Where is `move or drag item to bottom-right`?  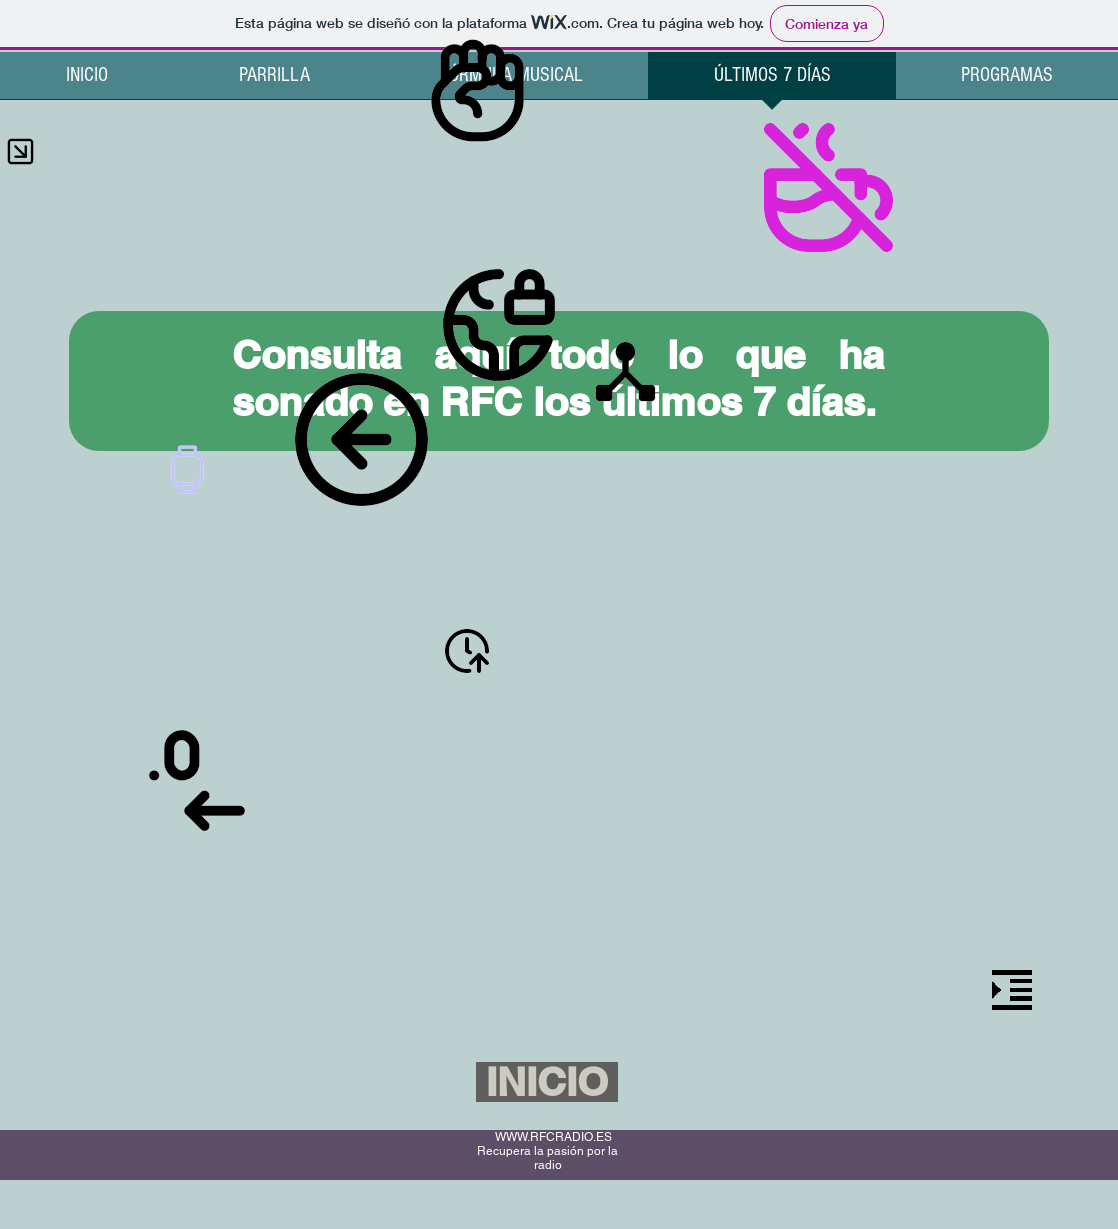
move or drag item to bottom-right is located at coordinates (20, 151).